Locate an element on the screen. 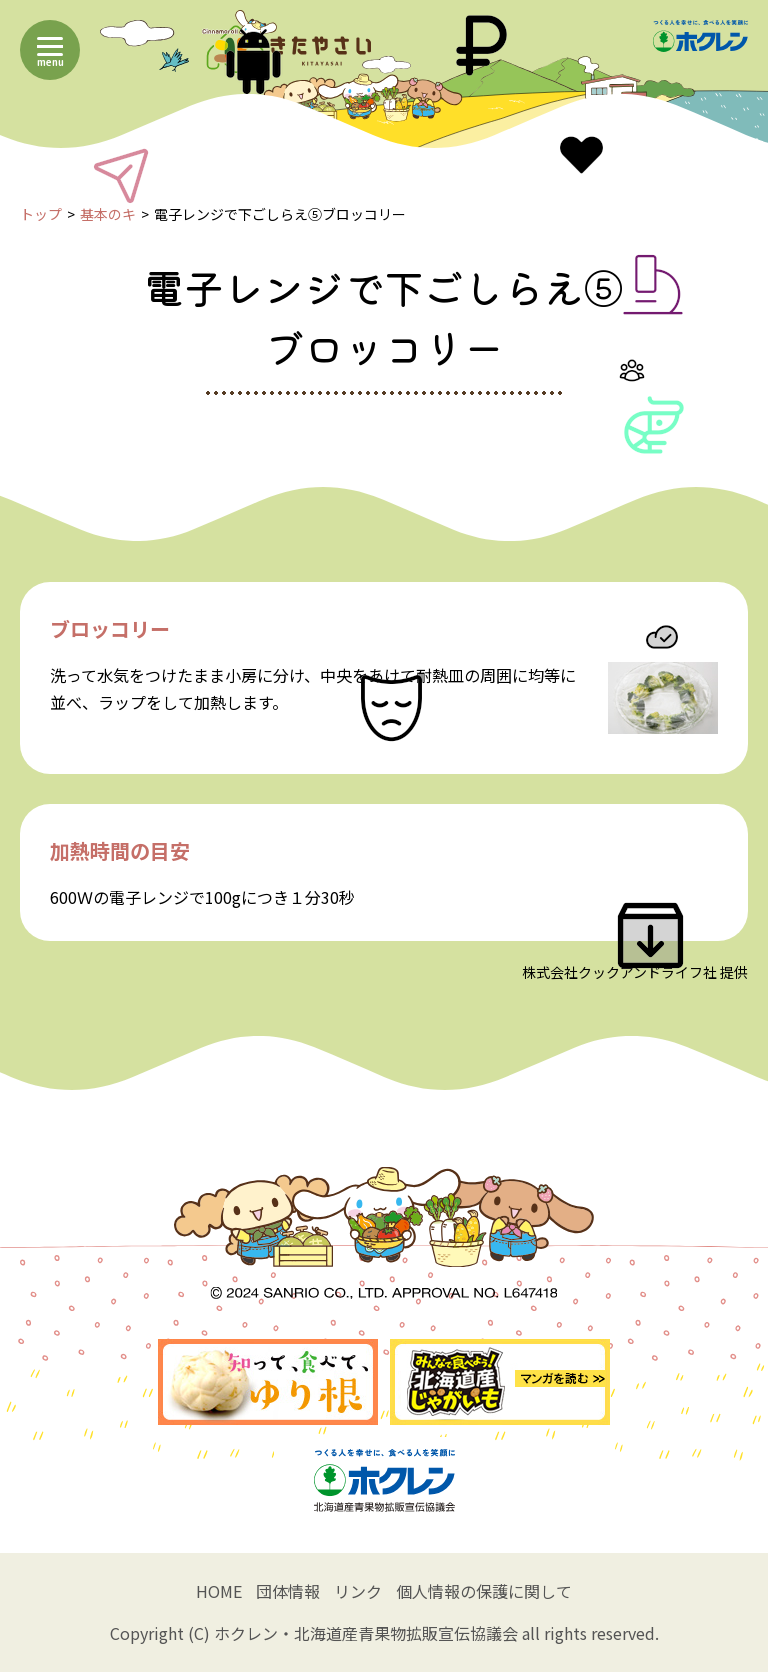 The image size is (768, 1672). android device or operating system indicator is located at coordinates (253, 61).